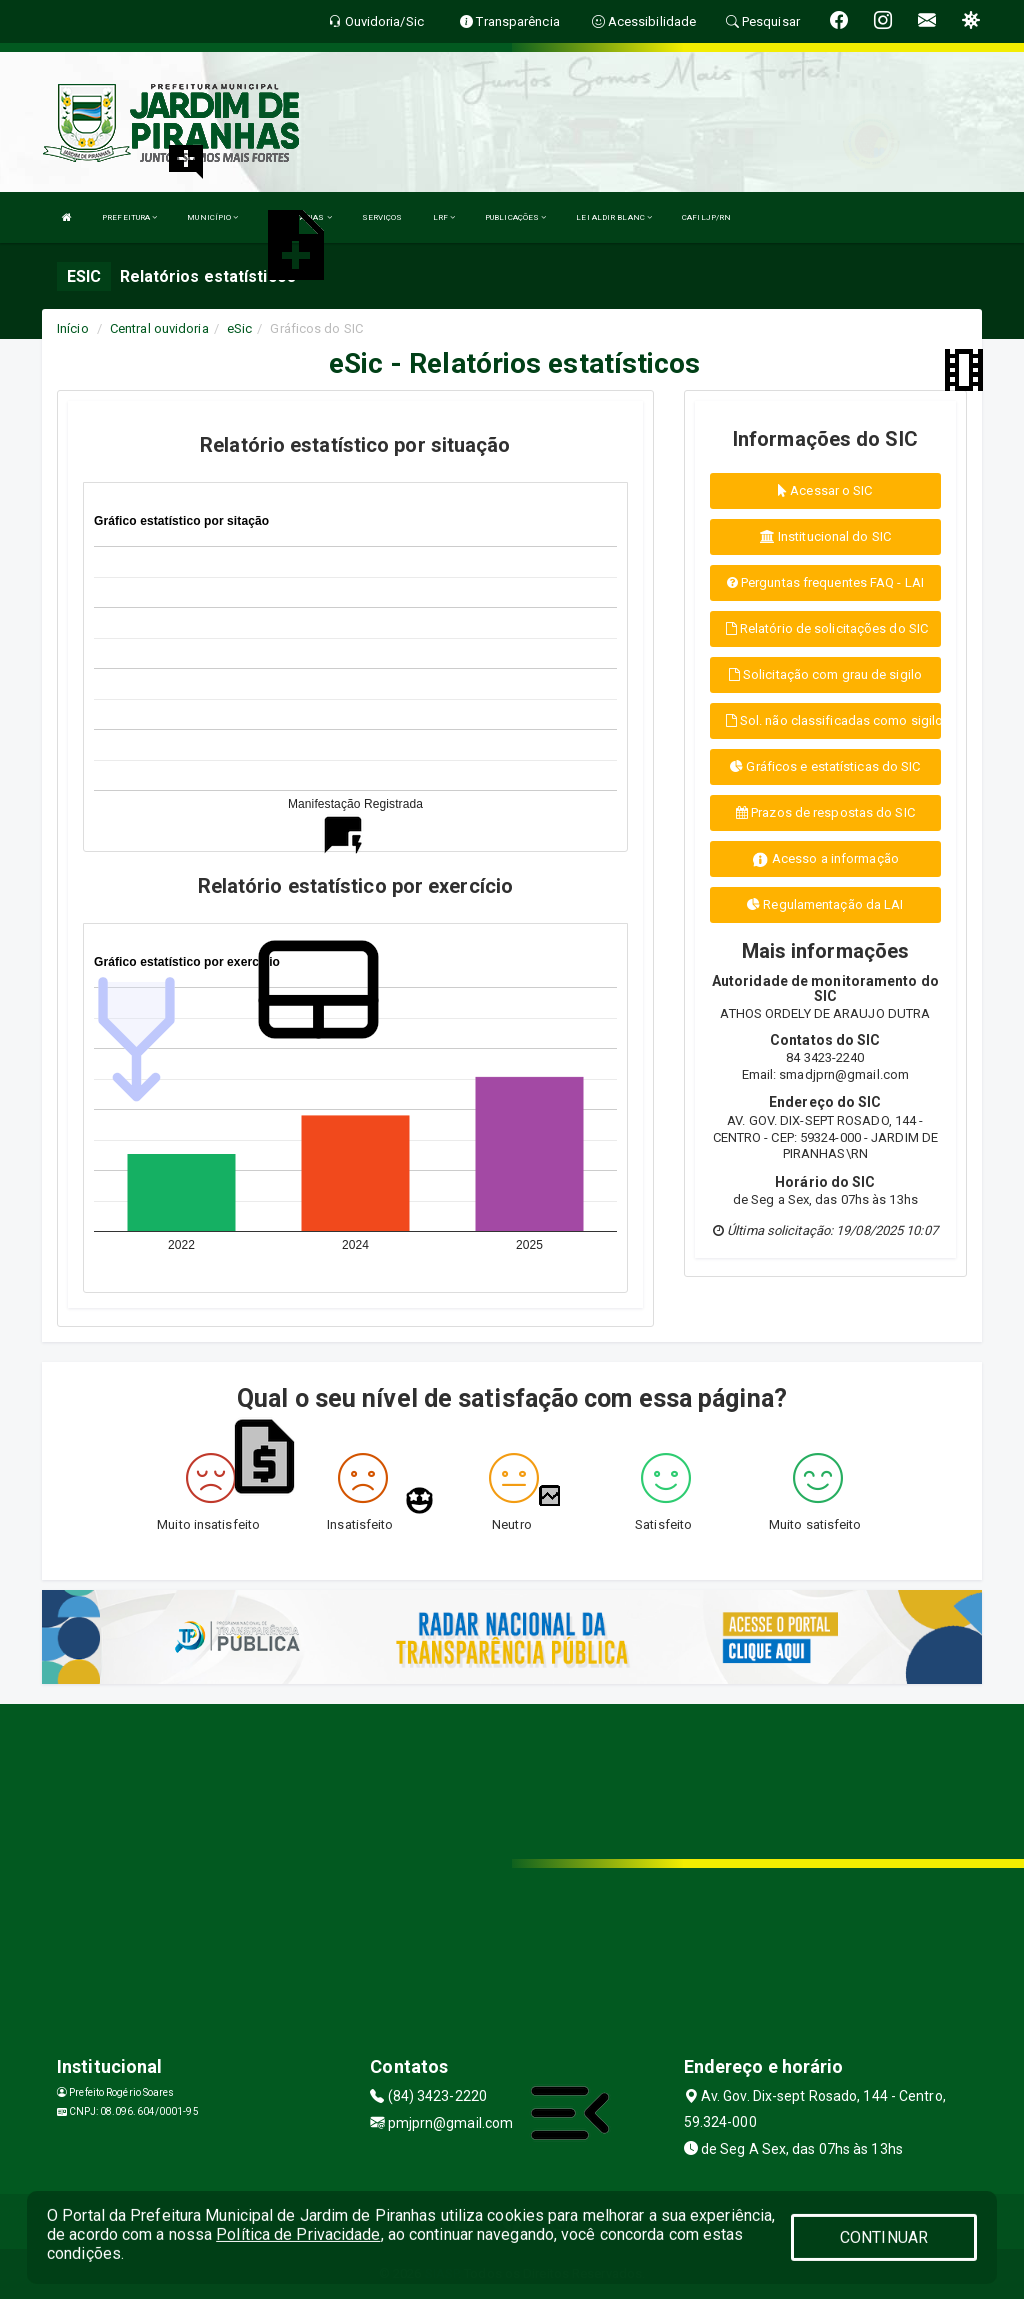  What do you see at coordinates (343, 835) in the screenshot?
I see `send a quick reply to a message` at bounding box center [343, 835].